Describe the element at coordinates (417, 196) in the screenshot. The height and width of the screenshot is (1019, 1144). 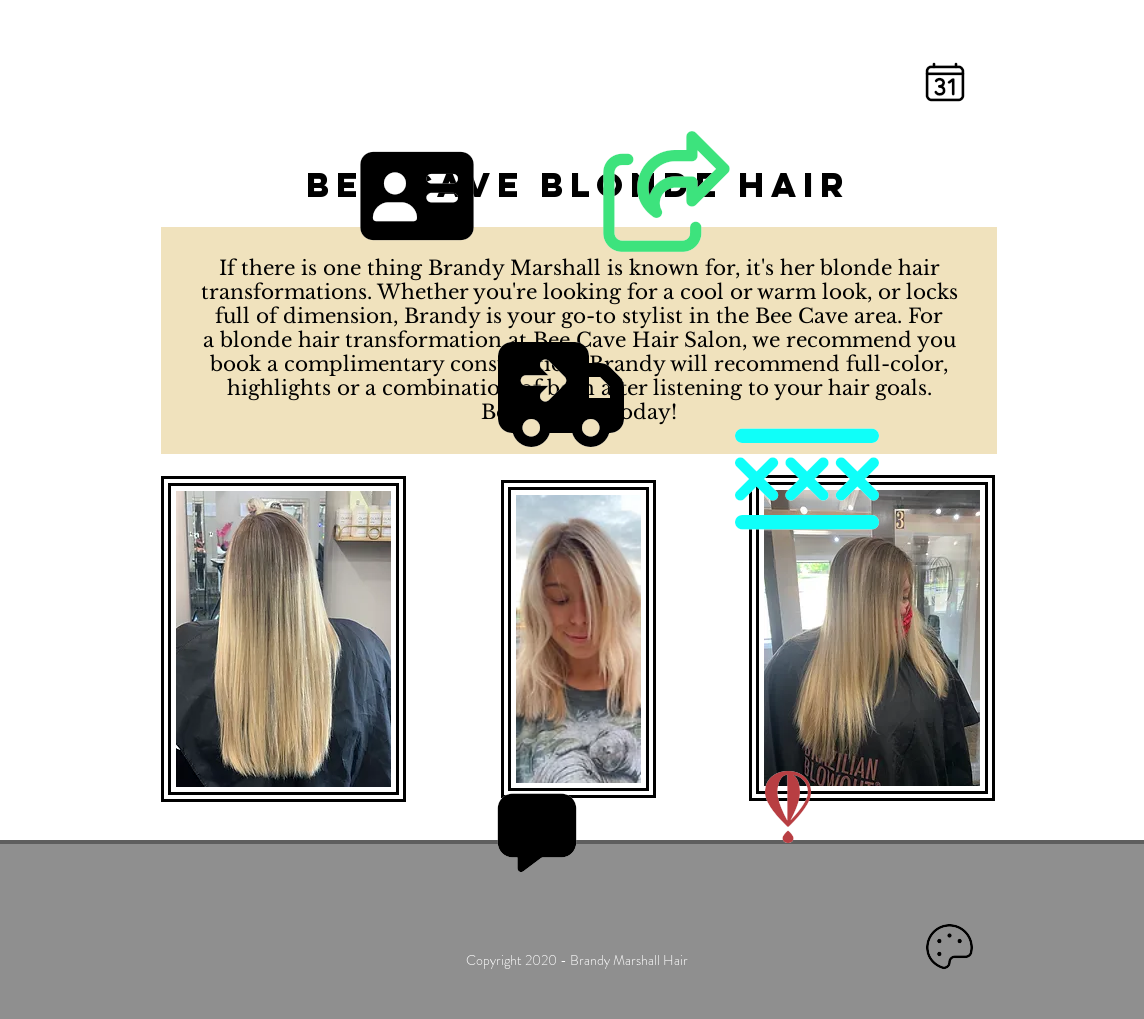
I see `view contact details` at that location.